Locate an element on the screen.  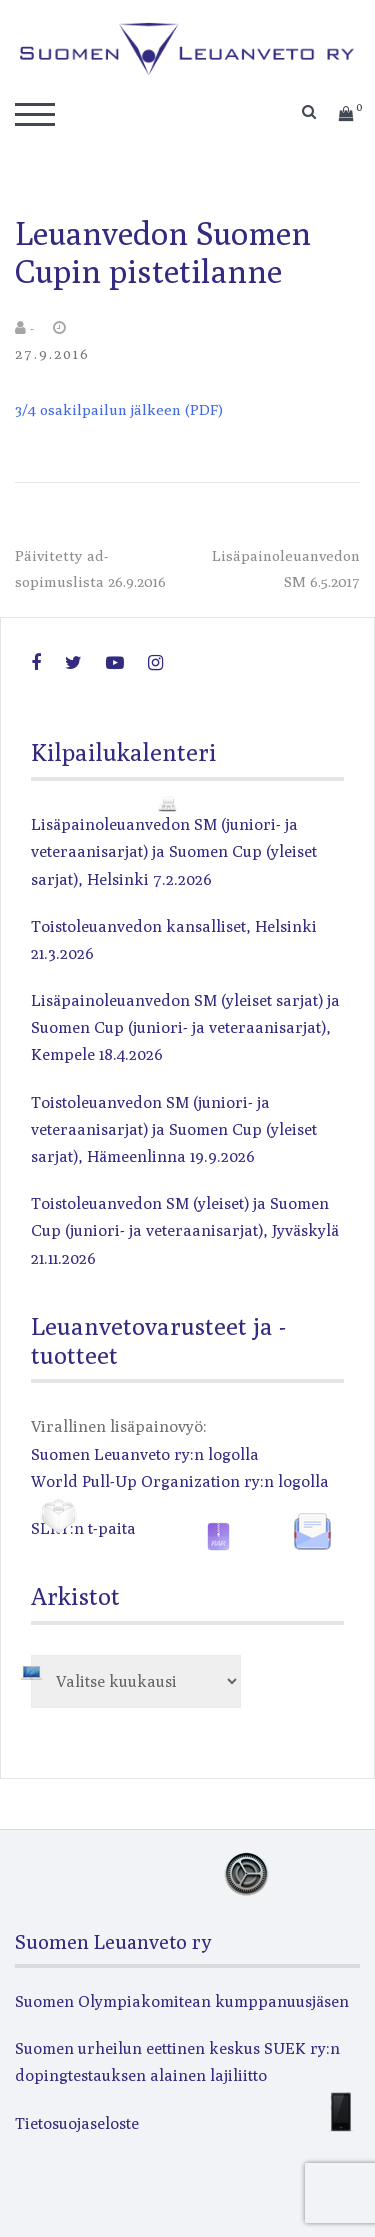
represents a powerbook g4 12-inch laptop device is located at coordinates (31, 1671).